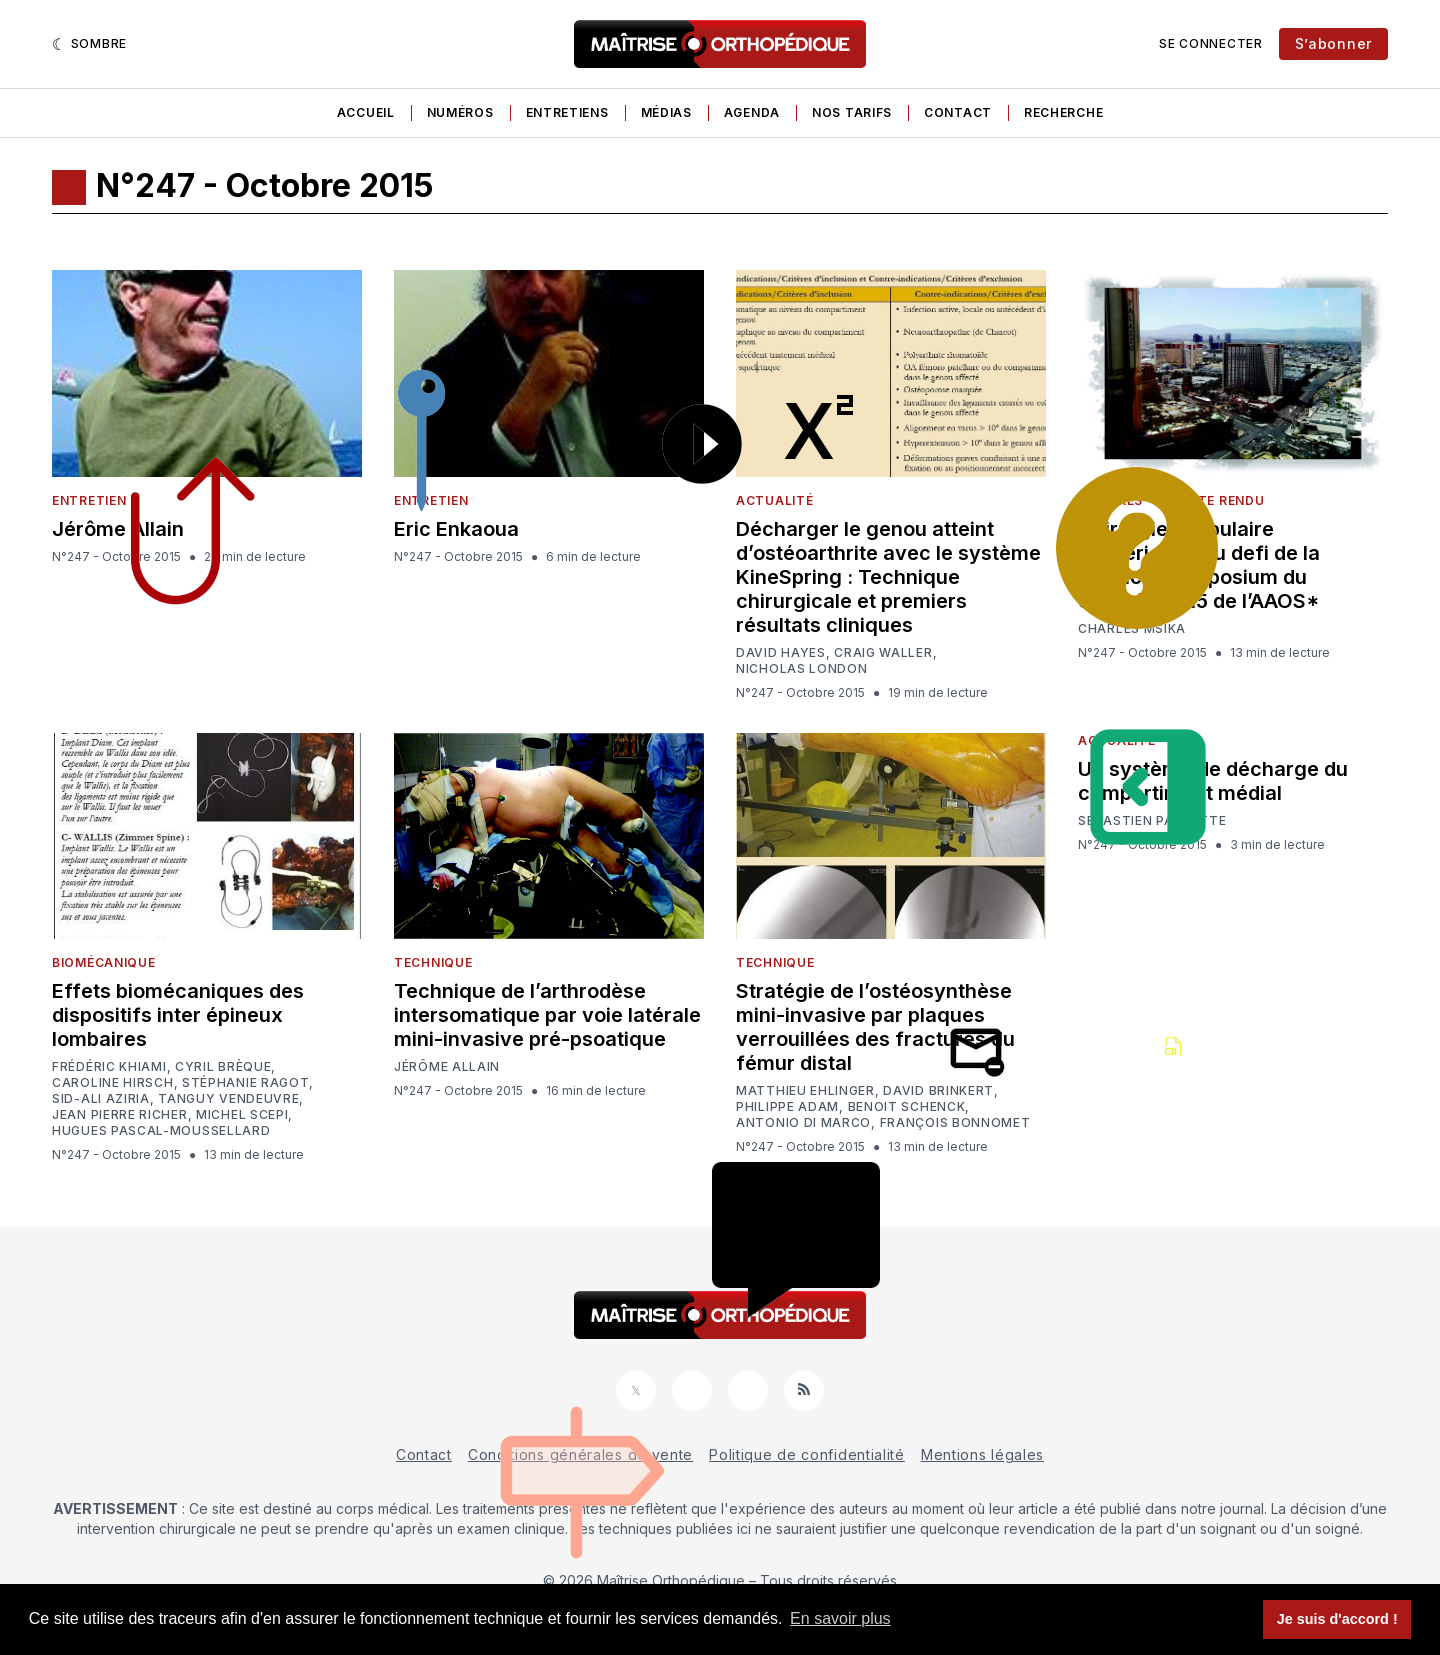 The width and height of the screenshot is (1440, 1655). Describe the element at coordinates (1173, 1046) in the screenshot. I see `video file attachment` at that location.